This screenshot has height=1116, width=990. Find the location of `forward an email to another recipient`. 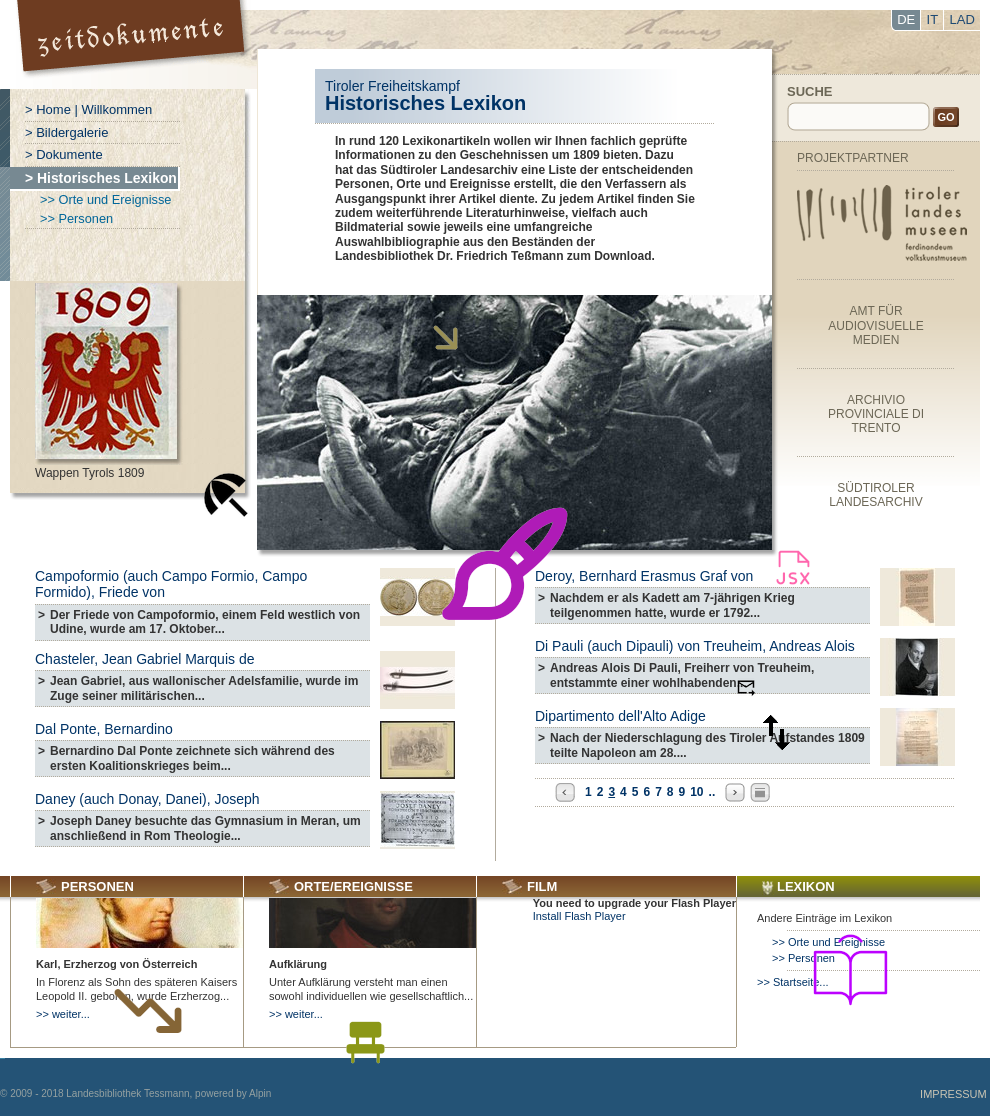

forward an email to another recipient is located at coordinates (746, 687).